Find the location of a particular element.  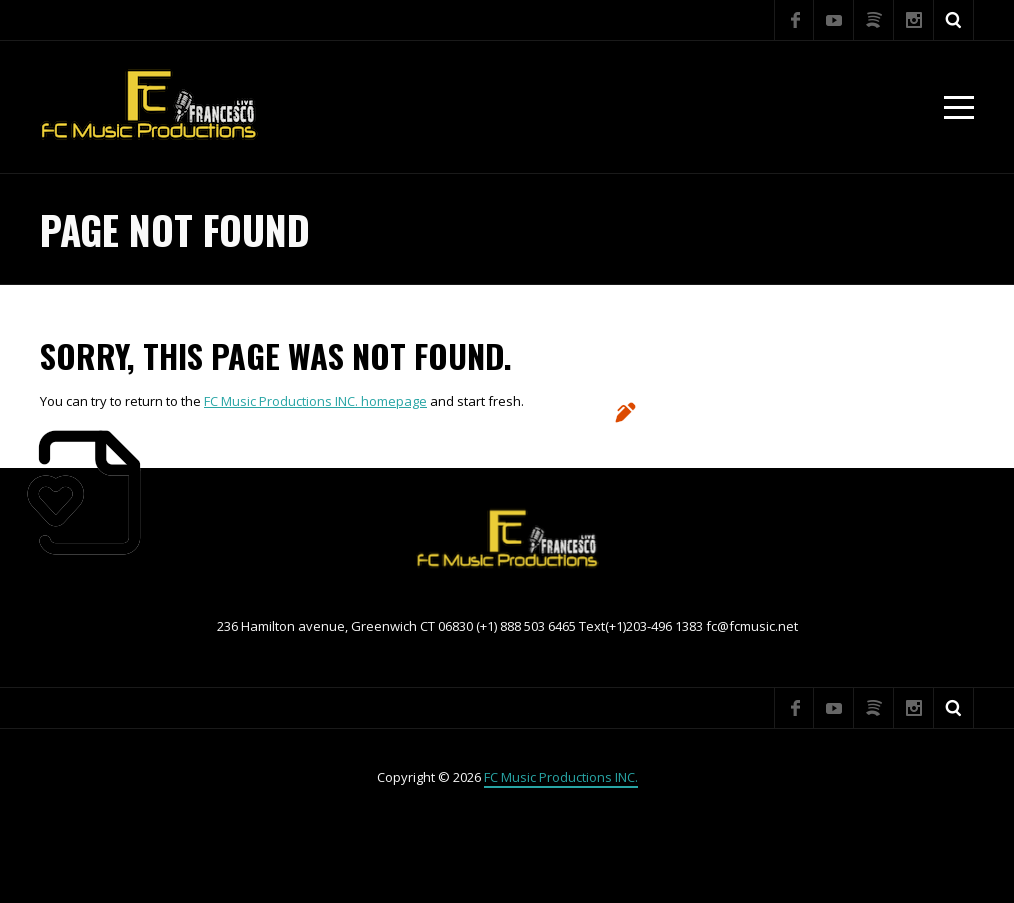

add file to favorites is located at coordinates (89, 492).